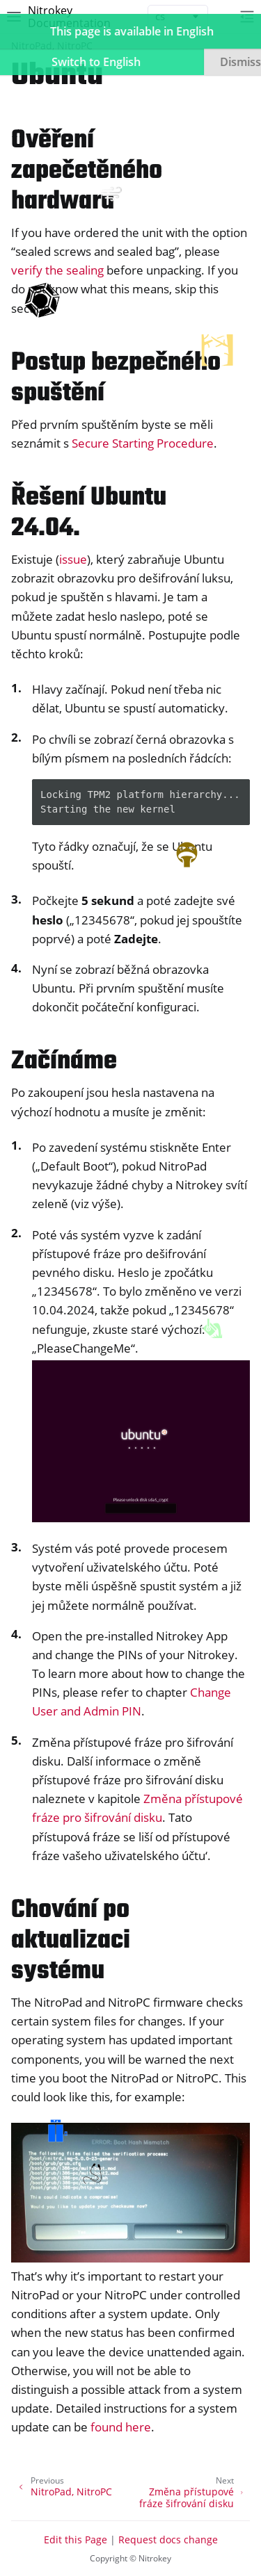 This screenshot has width=261, height=2576. What do you see at coordinates (42, 300) in the screenshot?
I see `in-game premium currency or gems` at bounding box center [42, 300].